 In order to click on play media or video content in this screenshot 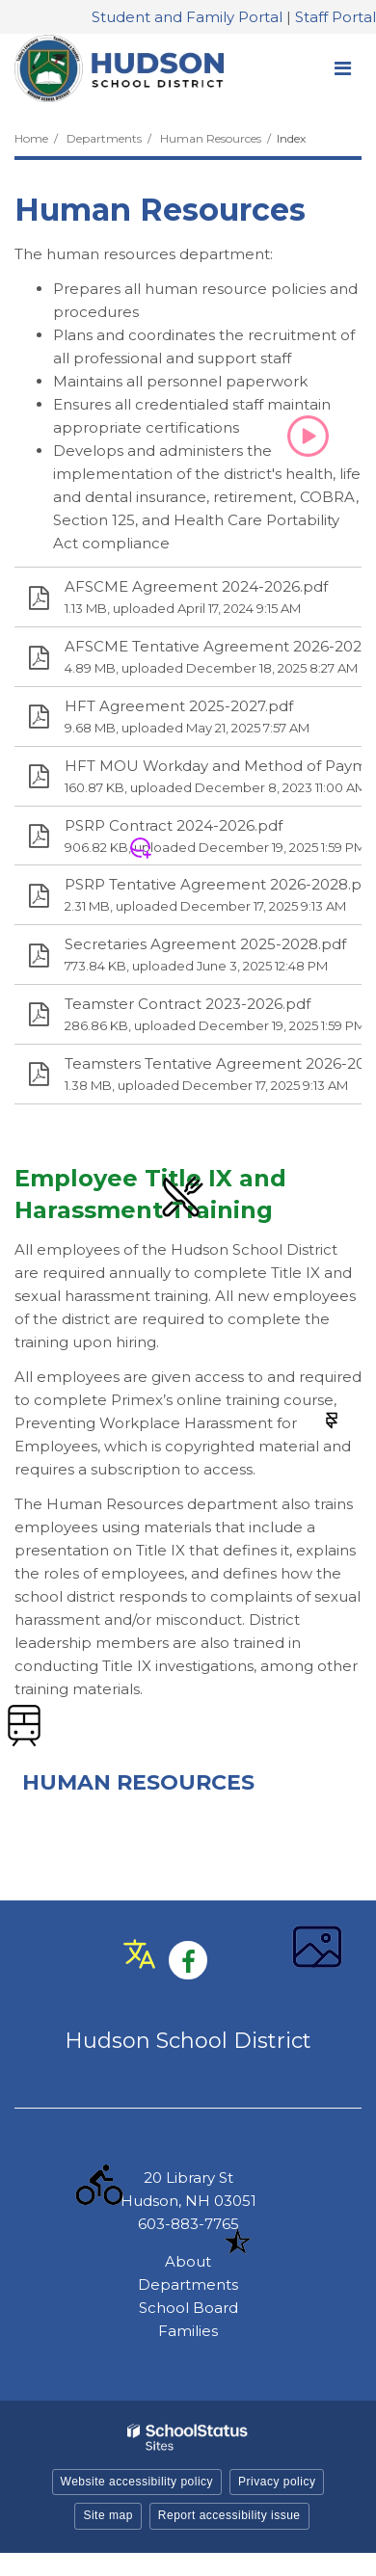, I will do `click(308, 436)`.